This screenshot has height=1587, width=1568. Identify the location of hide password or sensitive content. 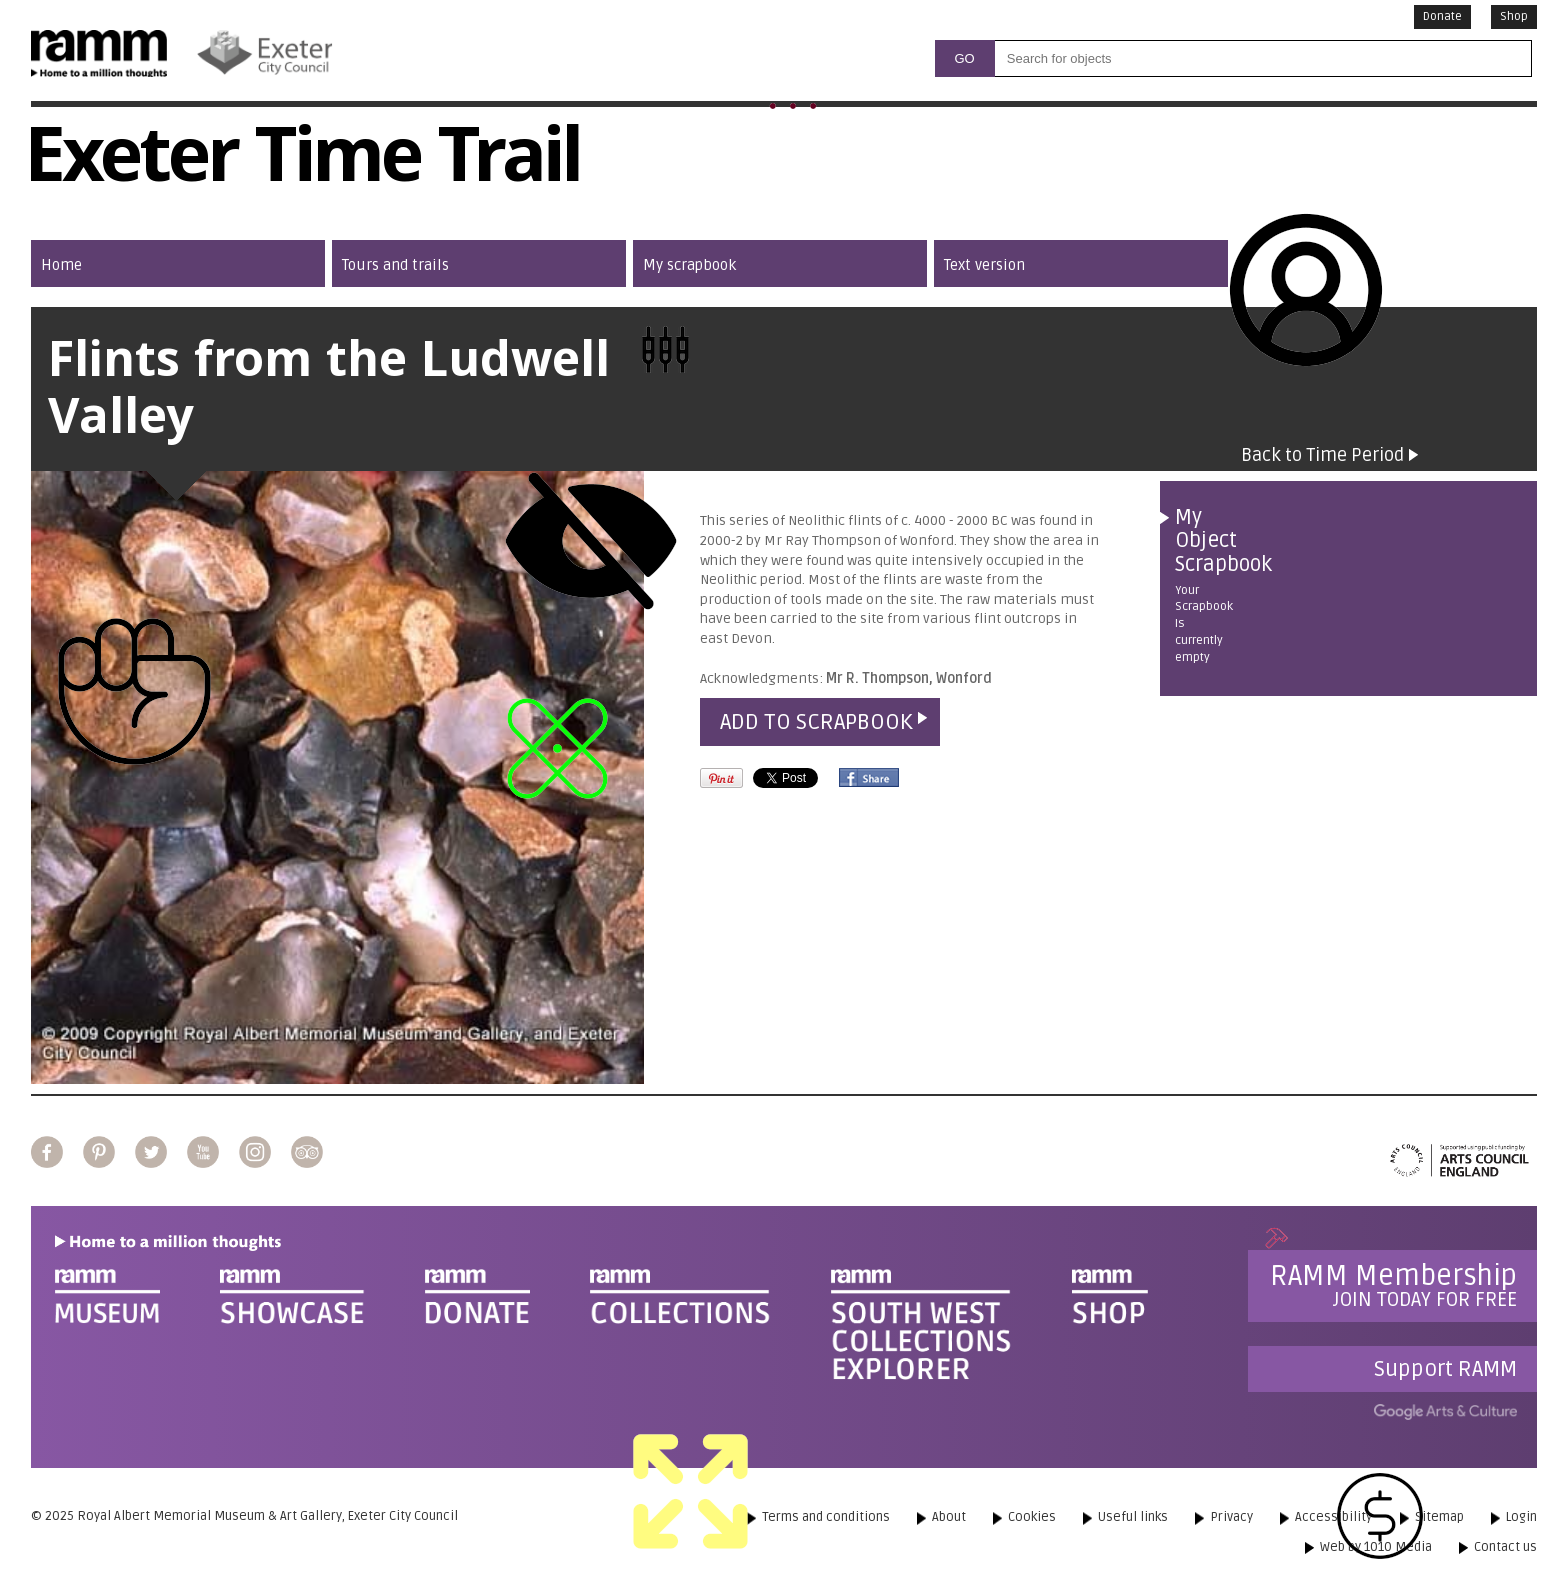
(591, 541).